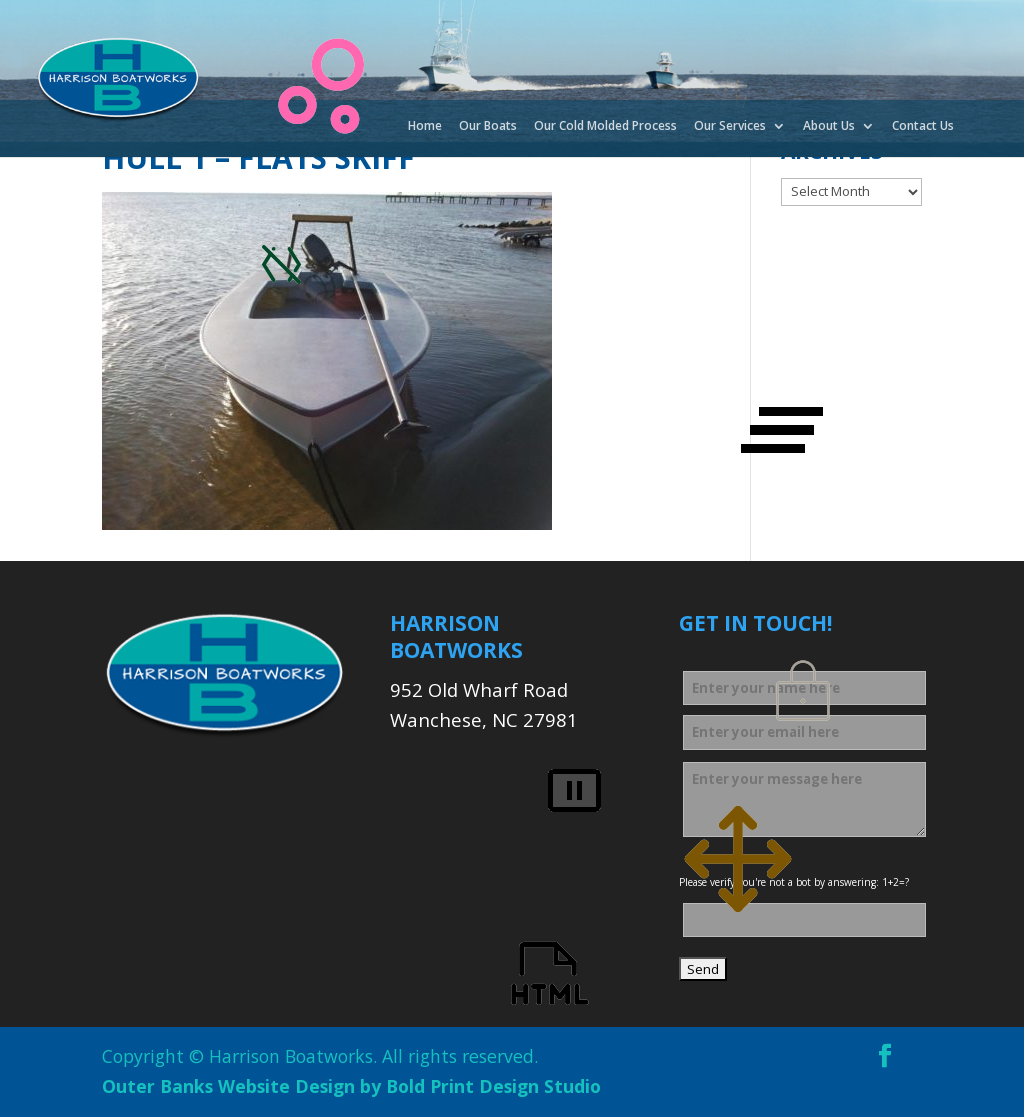 The width and height of the screenshot is (1024, 1117). Describe the element at coordinates (738, 859) in the screenshot. I see `move or reposition an element` at that location.